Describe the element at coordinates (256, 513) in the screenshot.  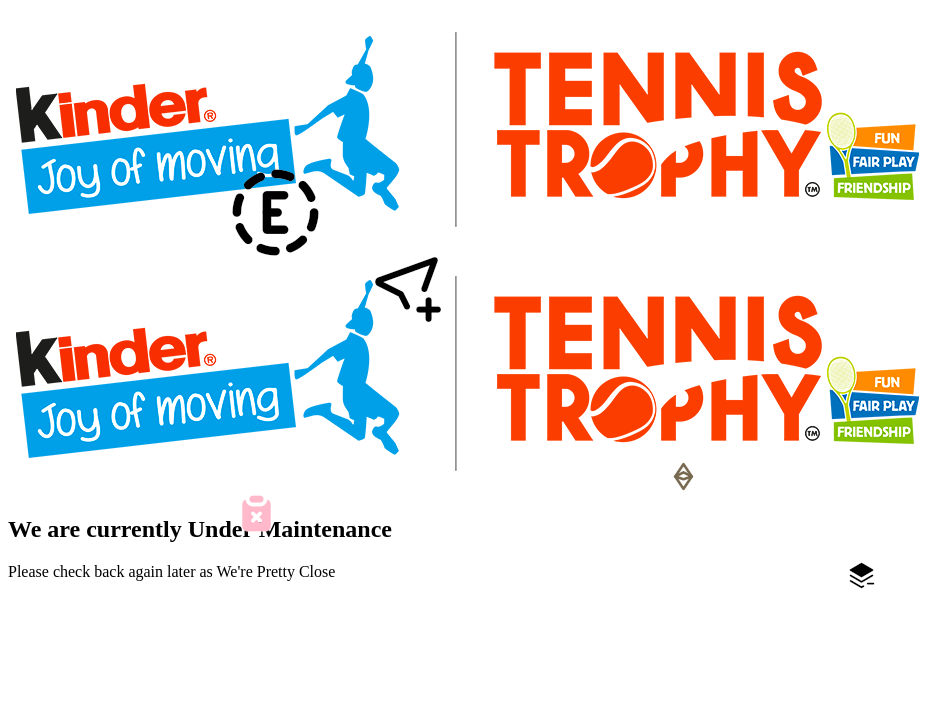
I see `clear clipboard contents` at that location.